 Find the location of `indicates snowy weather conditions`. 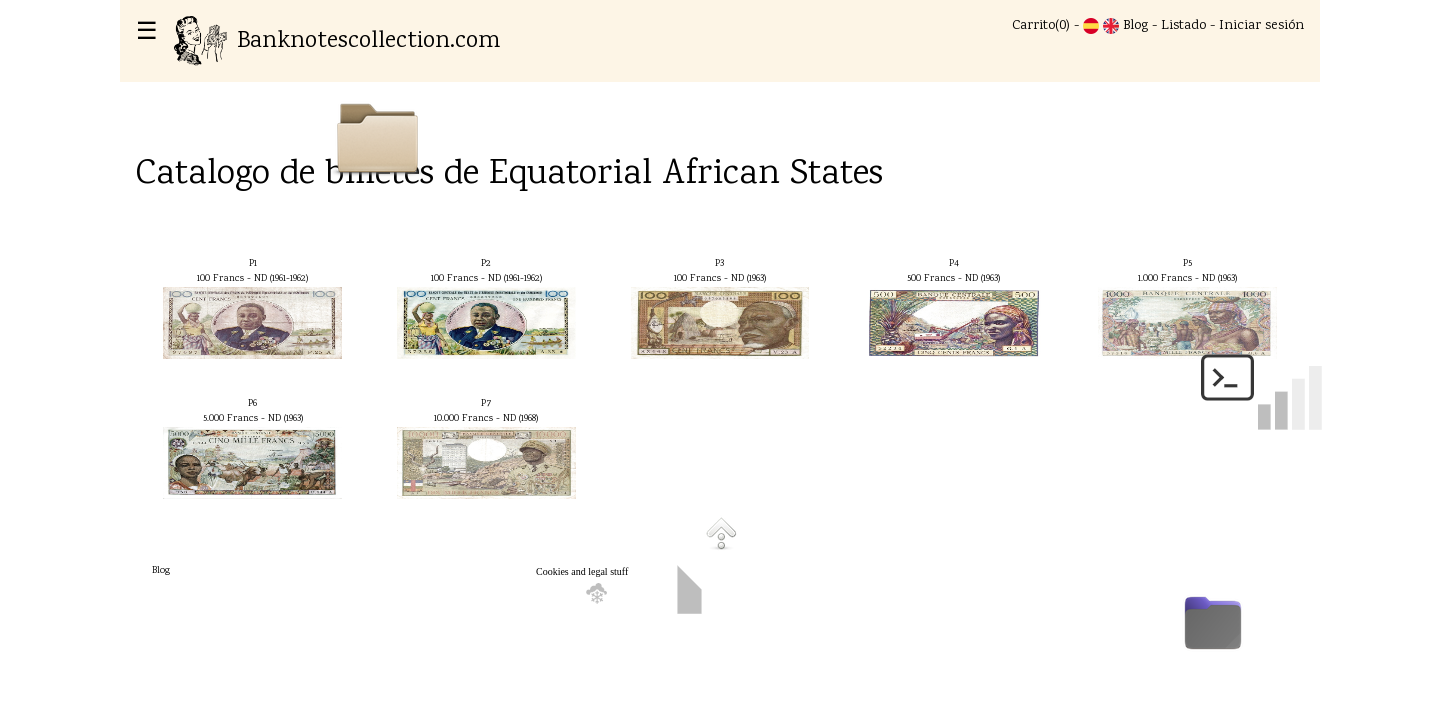

indicates snowy weather conditions is located at coordinates (596, 593).